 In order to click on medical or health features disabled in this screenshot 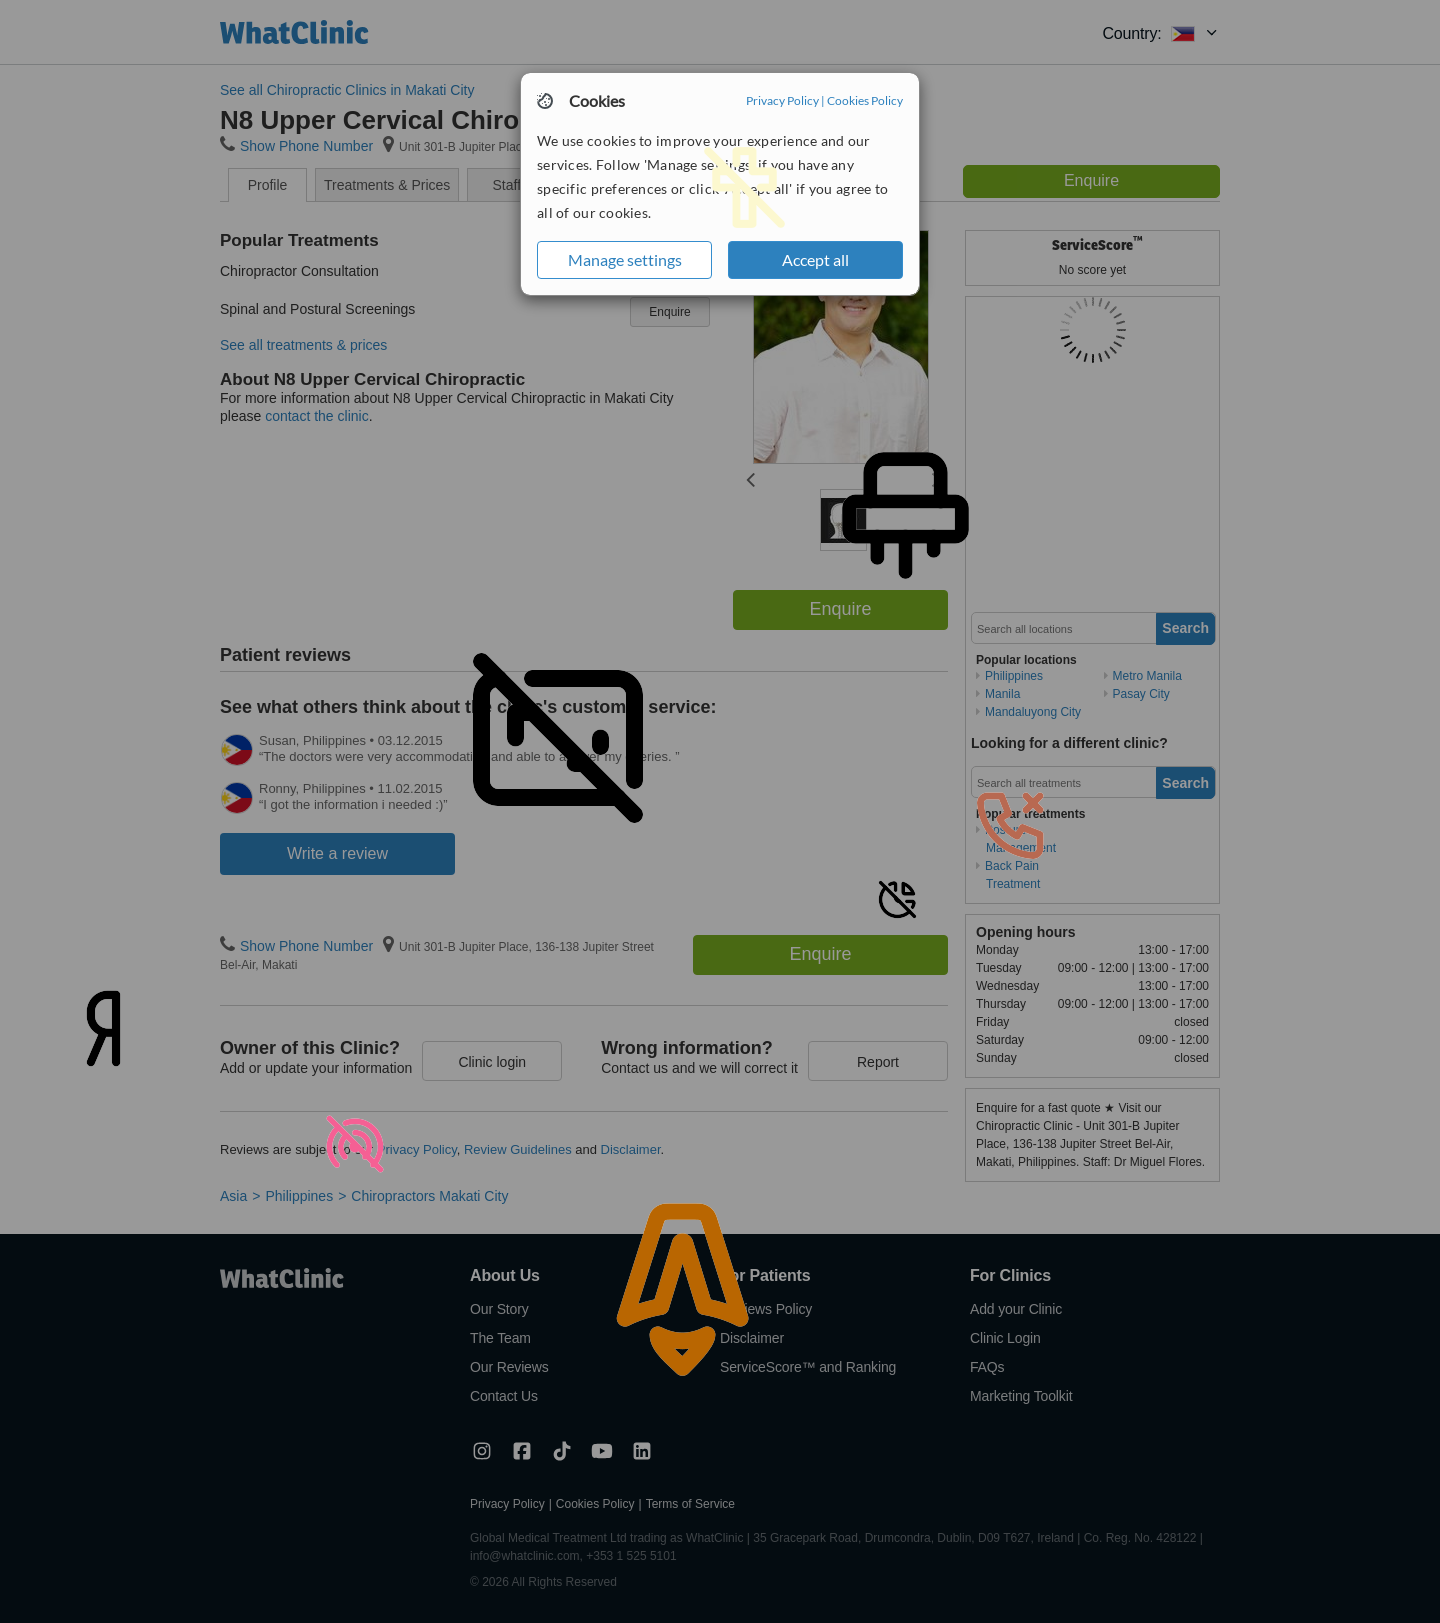, I will do `click(744, 187)`.